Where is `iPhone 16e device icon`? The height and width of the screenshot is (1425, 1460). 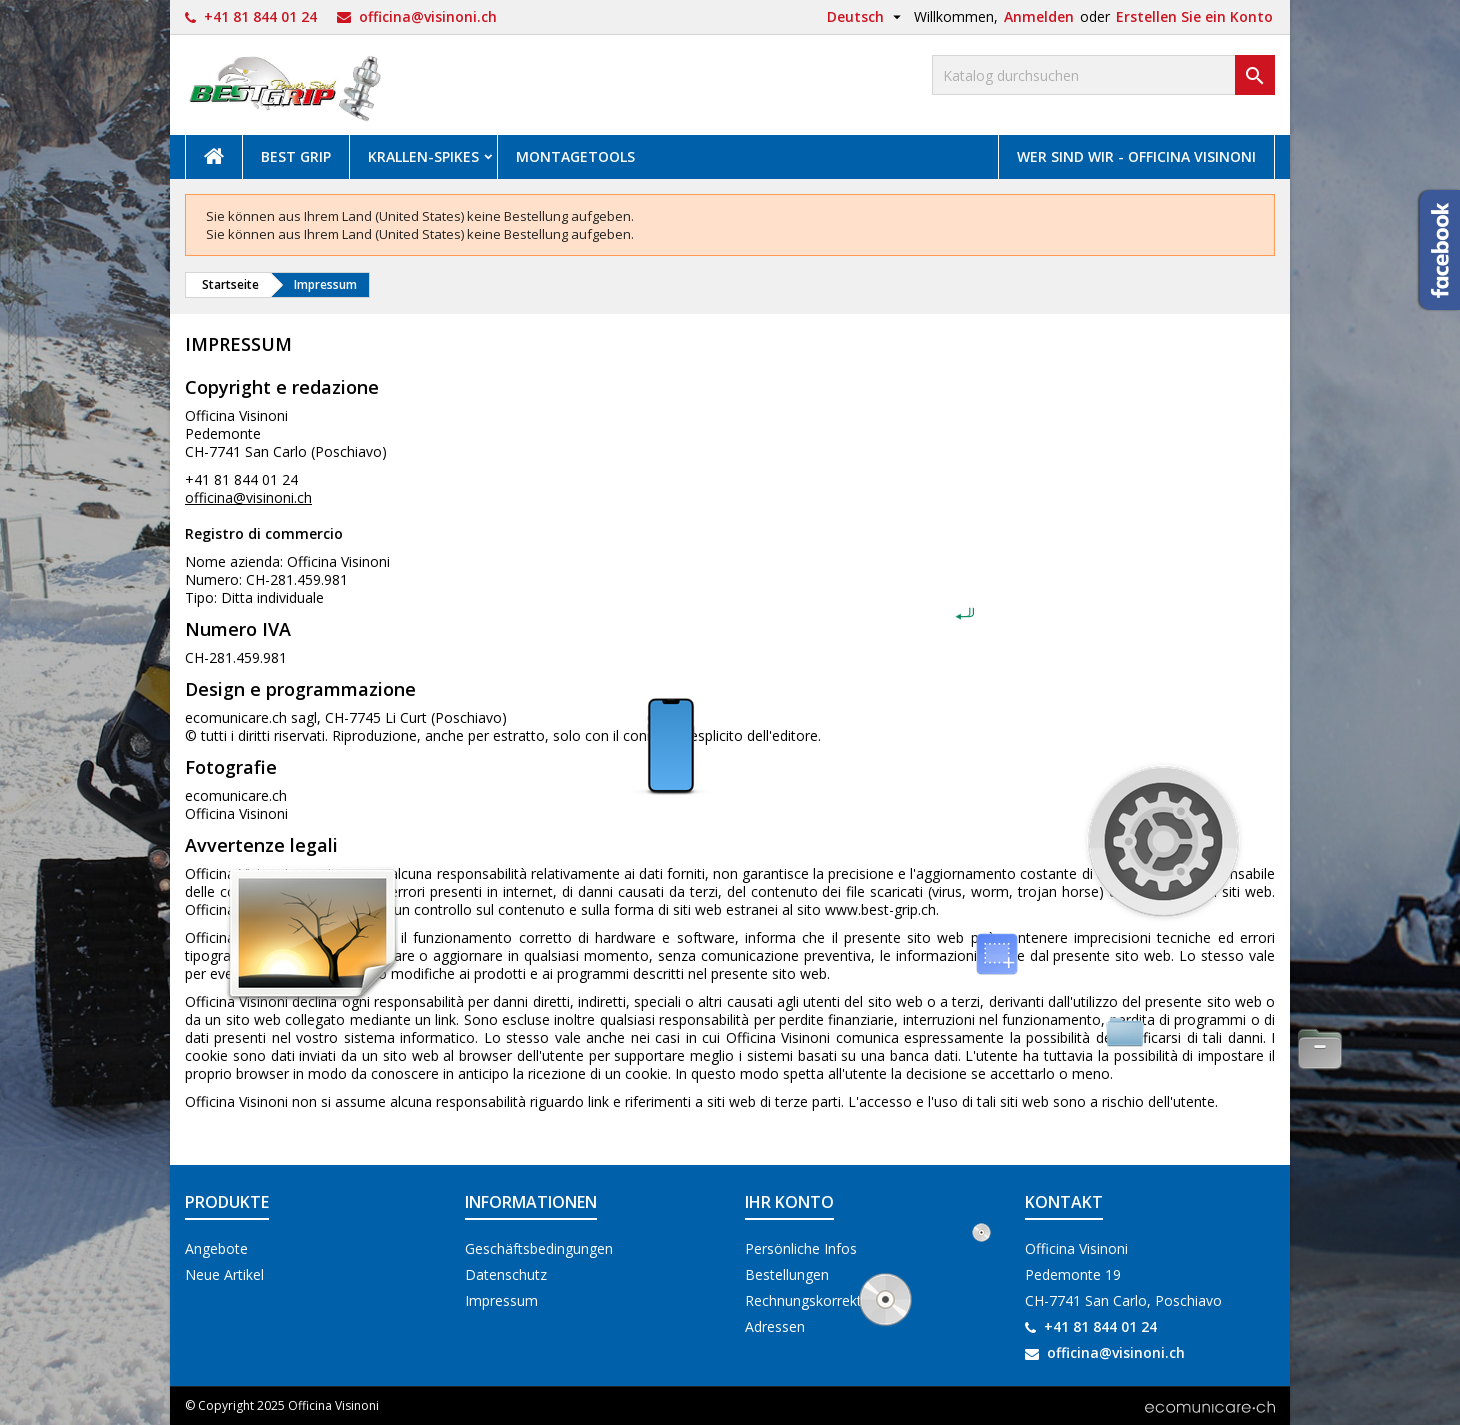 iPhone 16e device icon is located at coordinates (671, 747).